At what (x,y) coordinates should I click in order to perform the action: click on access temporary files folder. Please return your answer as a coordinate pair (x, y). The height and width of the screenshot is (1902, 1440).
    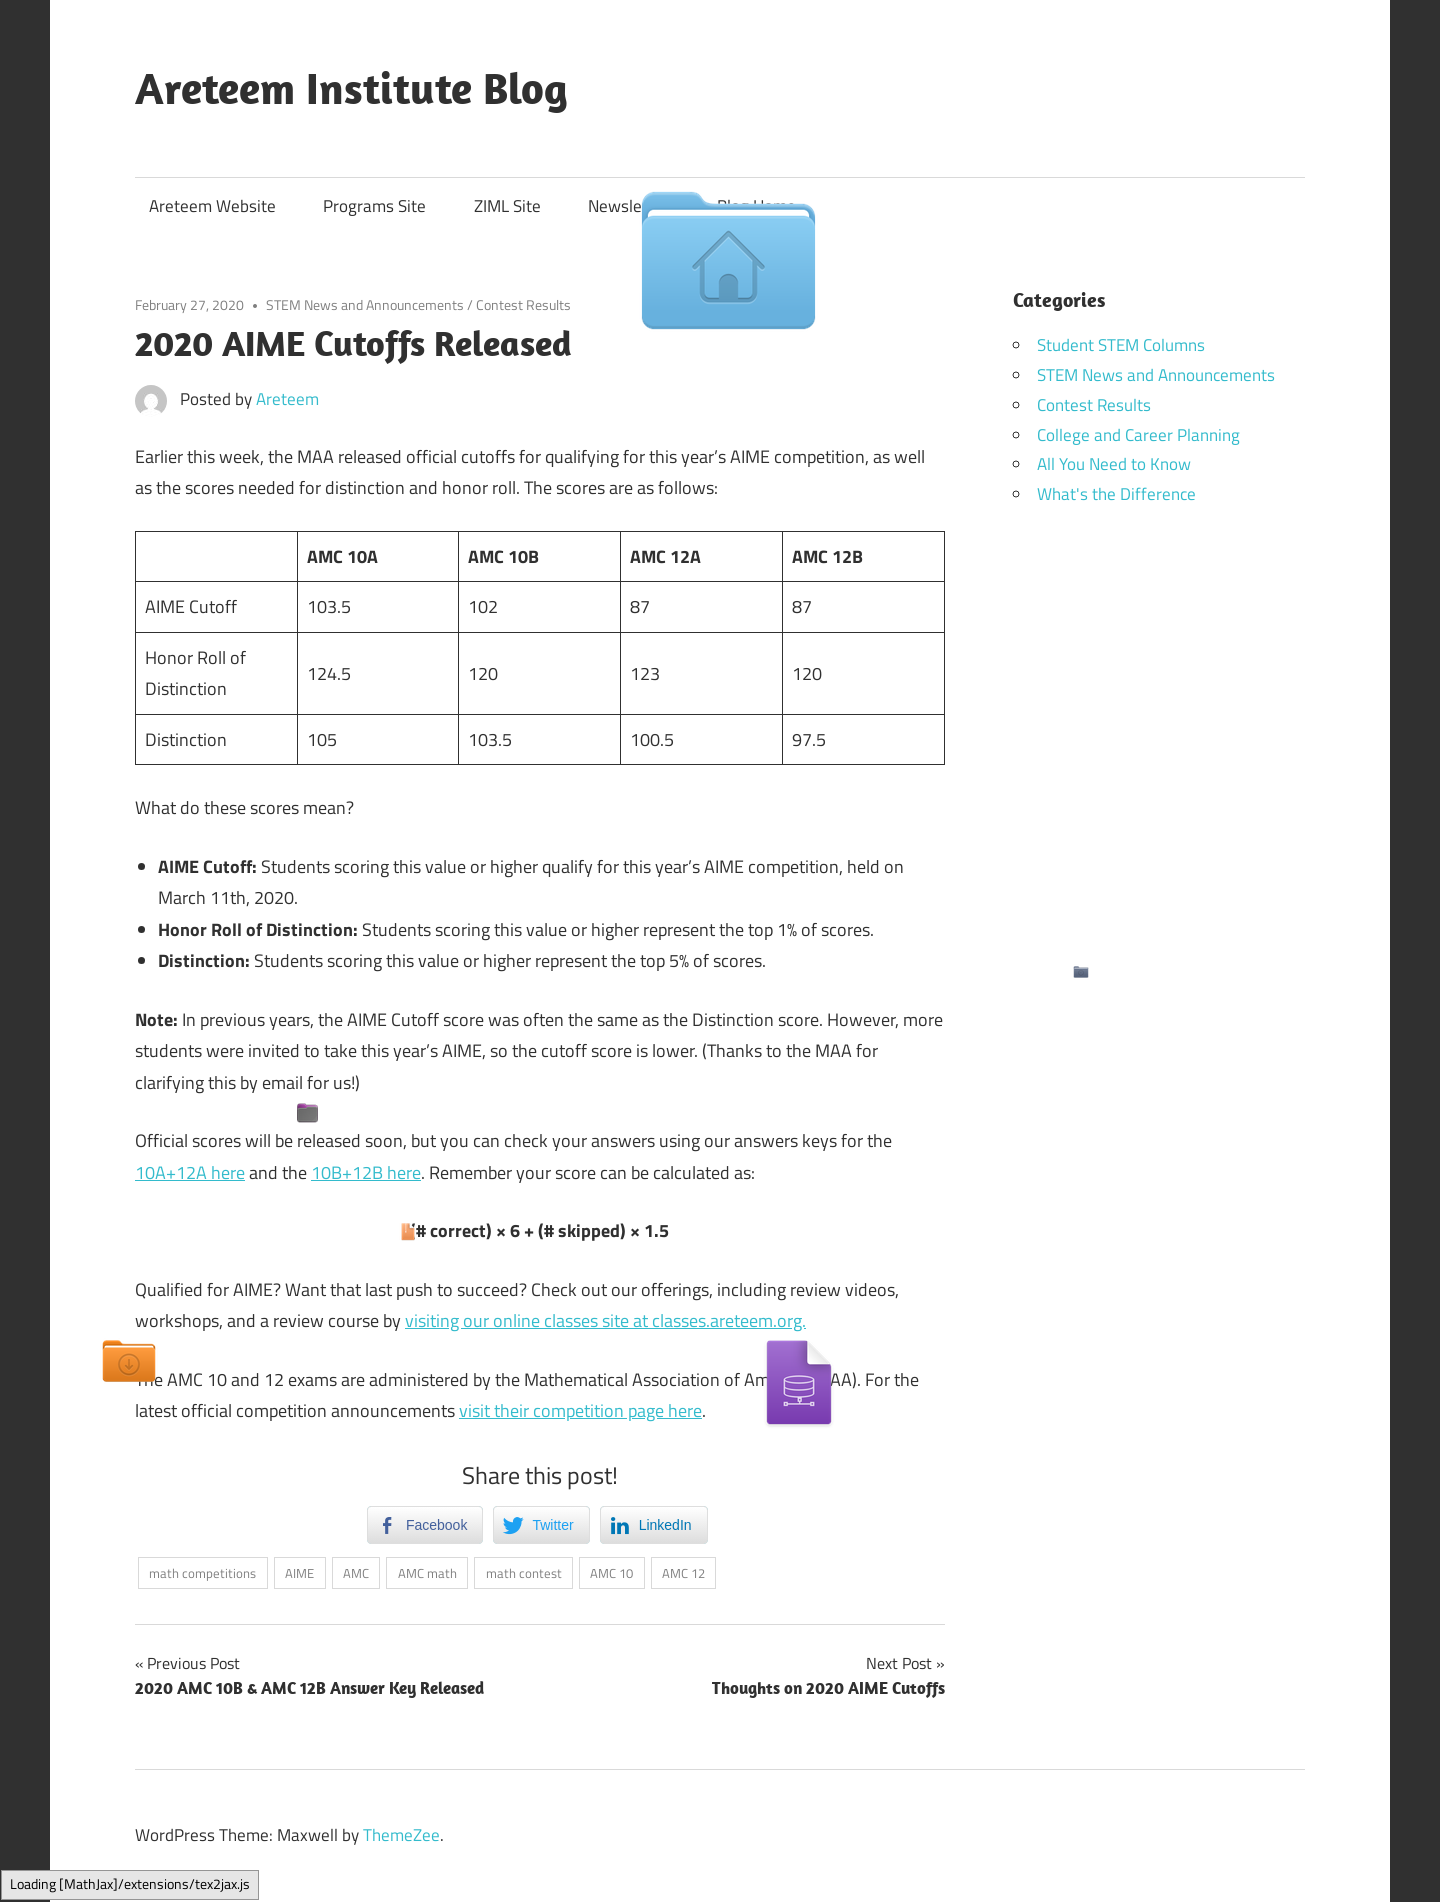
    Looking at the image, I should click on (1081, 972).